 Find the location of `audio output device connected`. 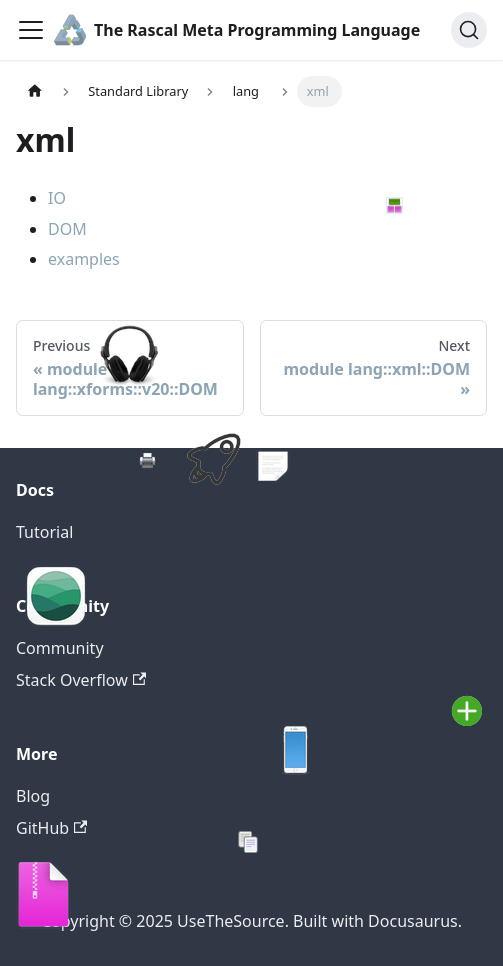

audio output device connected is located at coordinates (129, 355).